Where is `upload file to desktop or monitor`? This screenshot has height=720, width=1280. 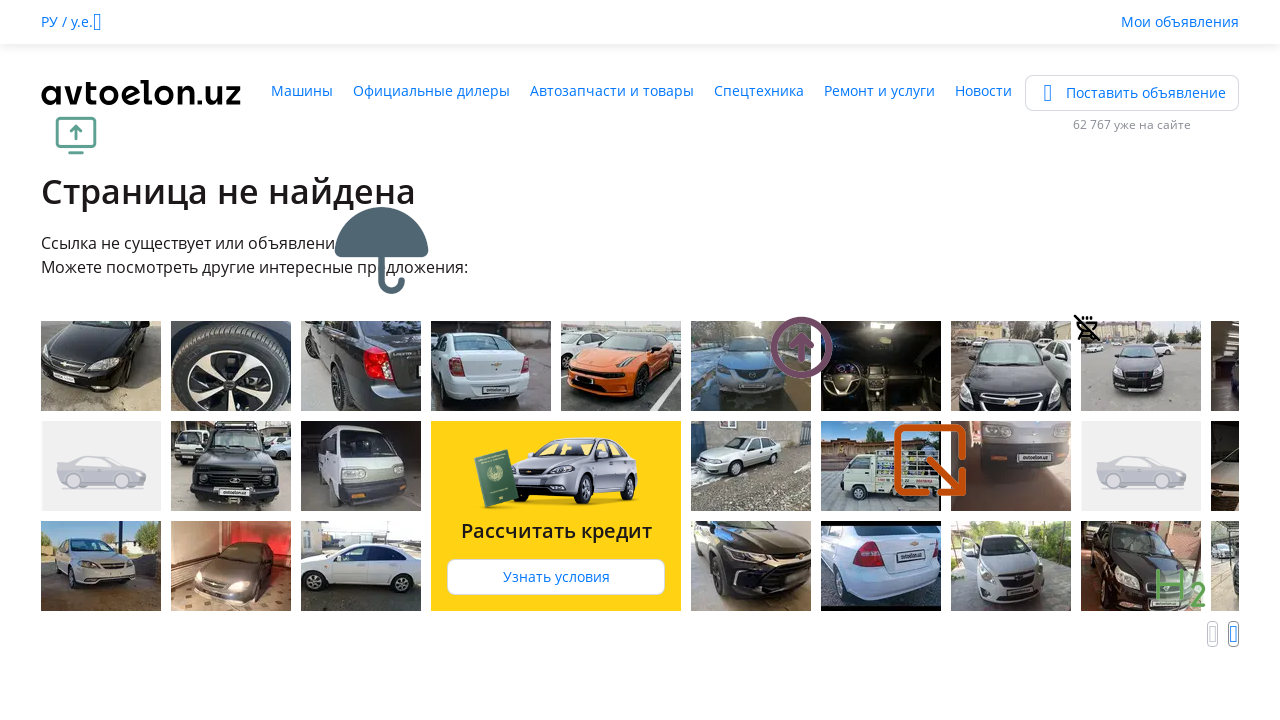
upload file to desktop or monitor is located at coordinates (76, 134).